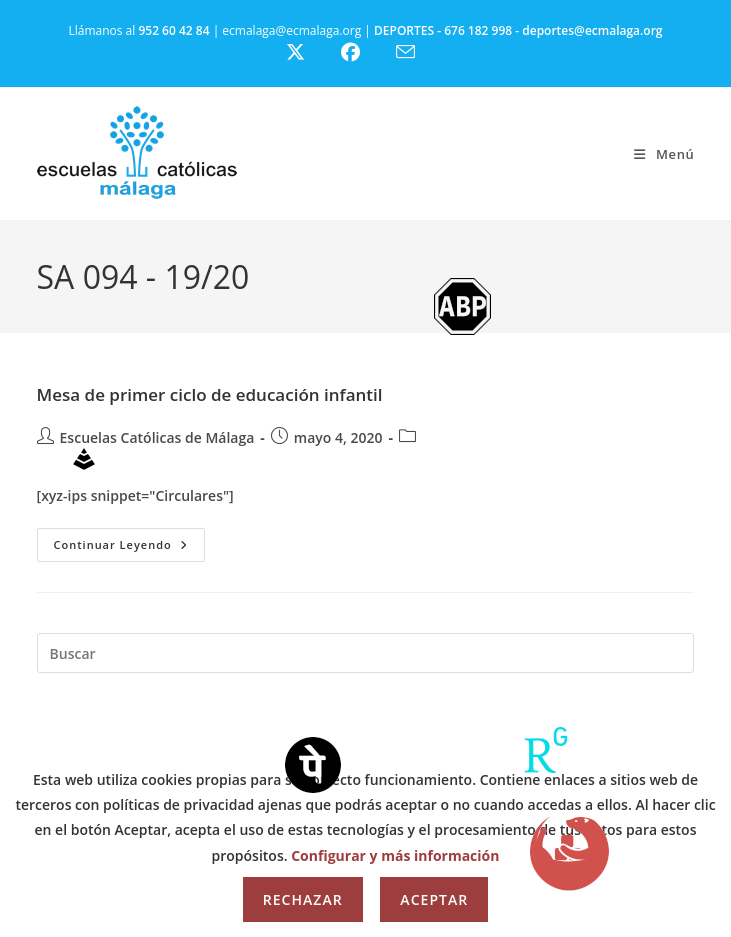 The width and height of the screenshot is (731, 937). I want to click on red app logo, so click(84, 459).